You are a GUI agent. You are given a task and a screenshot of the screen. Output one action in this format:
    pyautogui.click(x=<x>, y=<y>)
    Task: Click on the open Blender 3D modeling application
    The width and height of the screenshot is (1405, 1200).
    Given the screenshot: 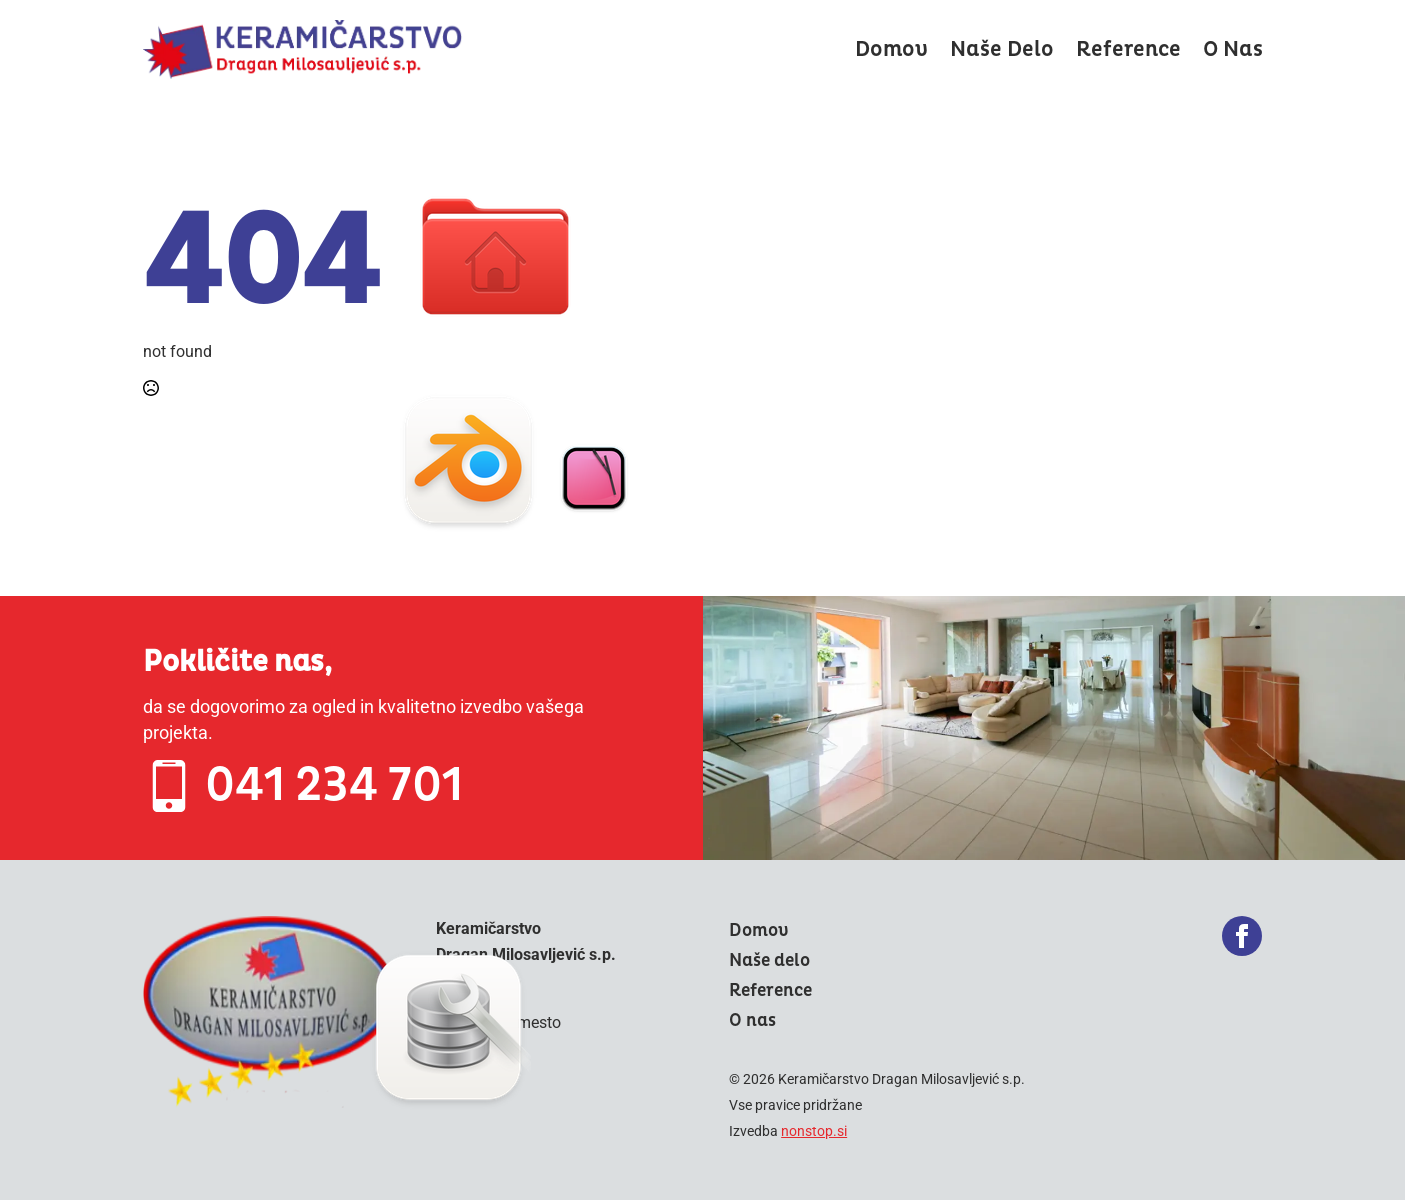 What is the action you would take?
    pyautogui.click(x=468, y=460)
    